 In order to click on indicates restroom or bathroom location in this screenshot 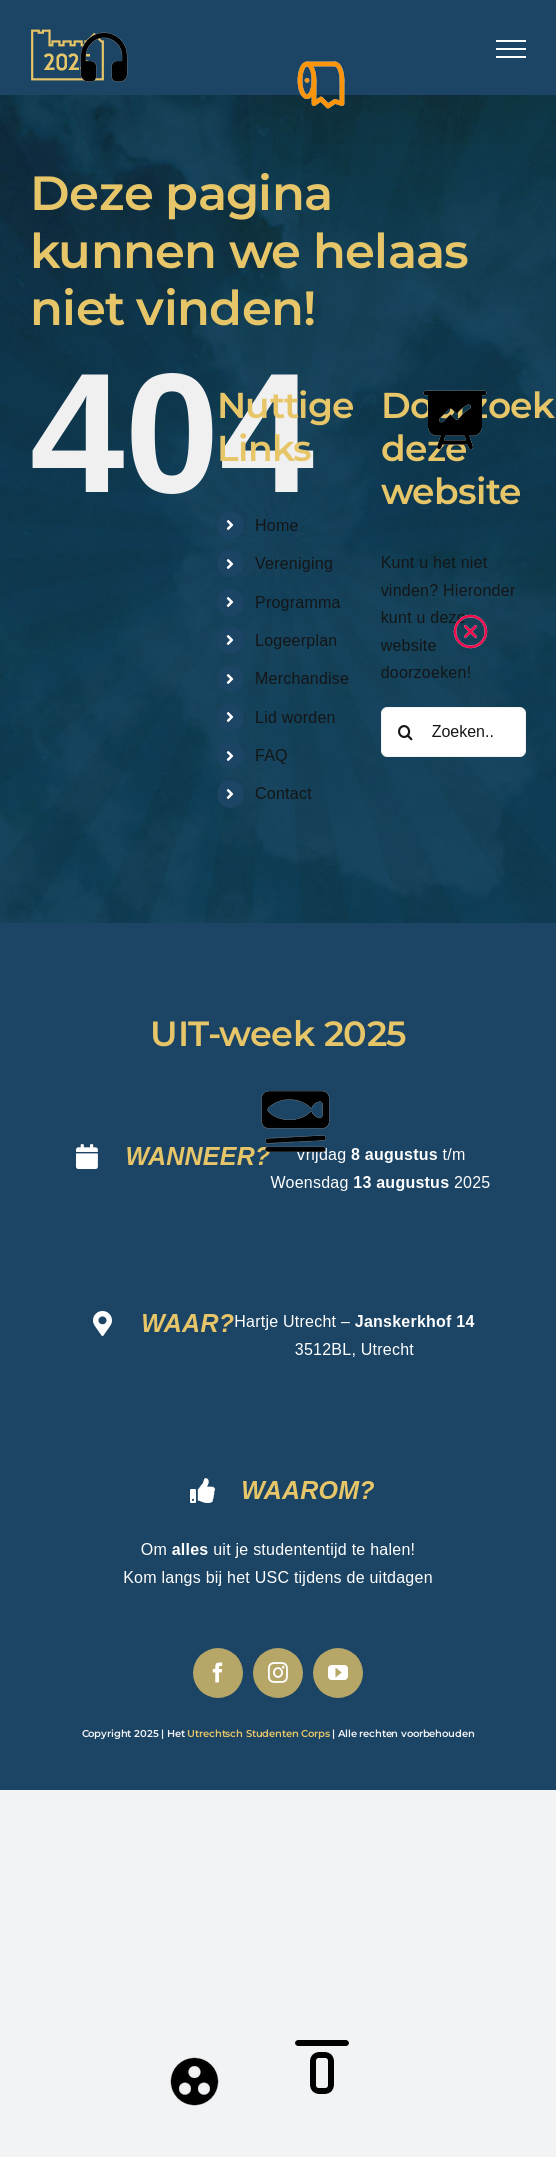, I will do `click(321, 85)`.